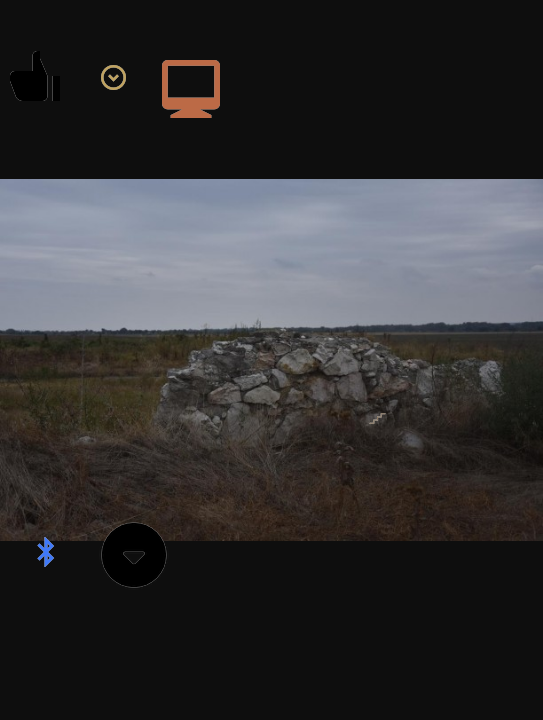 The image size is (543, 720). What do you see at coordinates (35, 76) in the screenshot?
I see `like or approve this content` at bounding box center [35, 76].